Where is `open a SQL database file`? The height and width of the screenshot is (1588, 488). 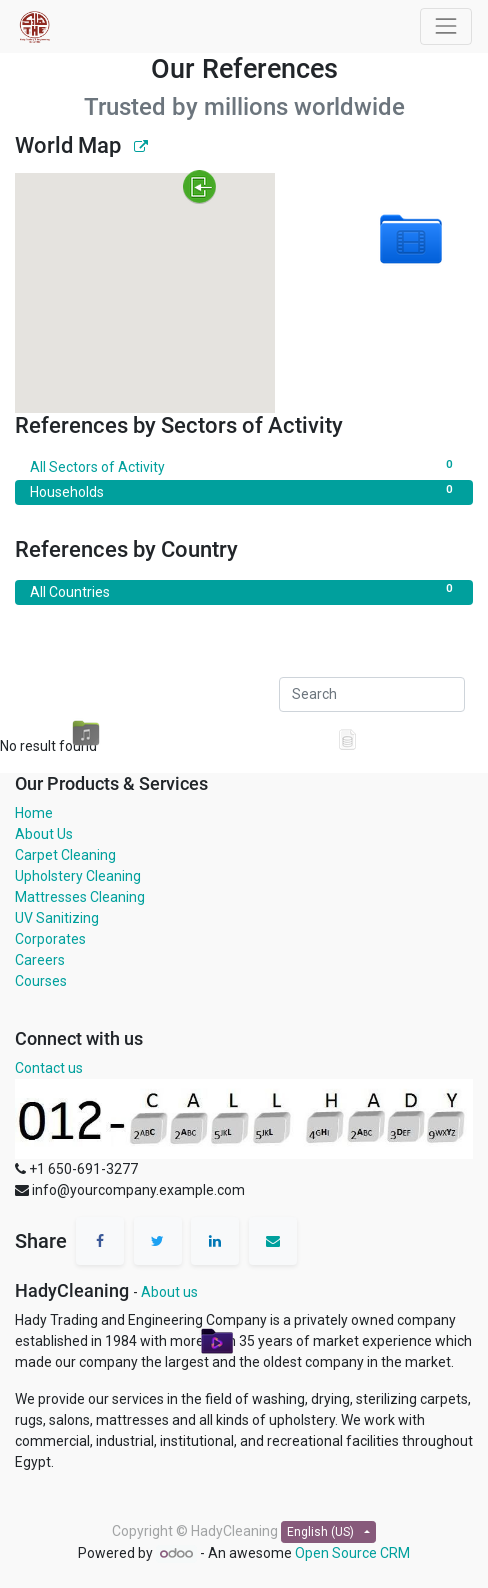 open a SQL database file is located at coordinates (347, 739).